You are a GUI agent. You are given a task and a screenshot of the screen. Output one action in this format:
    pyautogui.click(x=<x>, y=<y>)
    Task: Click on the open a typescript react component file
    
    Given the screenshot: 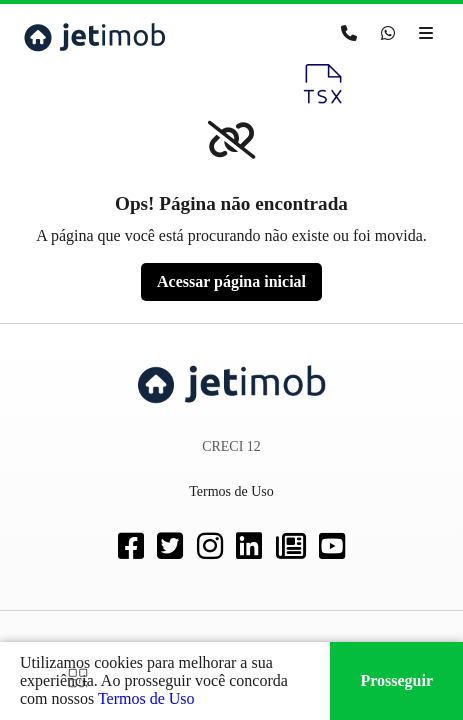 What is the action you would take?
    pyautogui.click(x=323, y=85)
    